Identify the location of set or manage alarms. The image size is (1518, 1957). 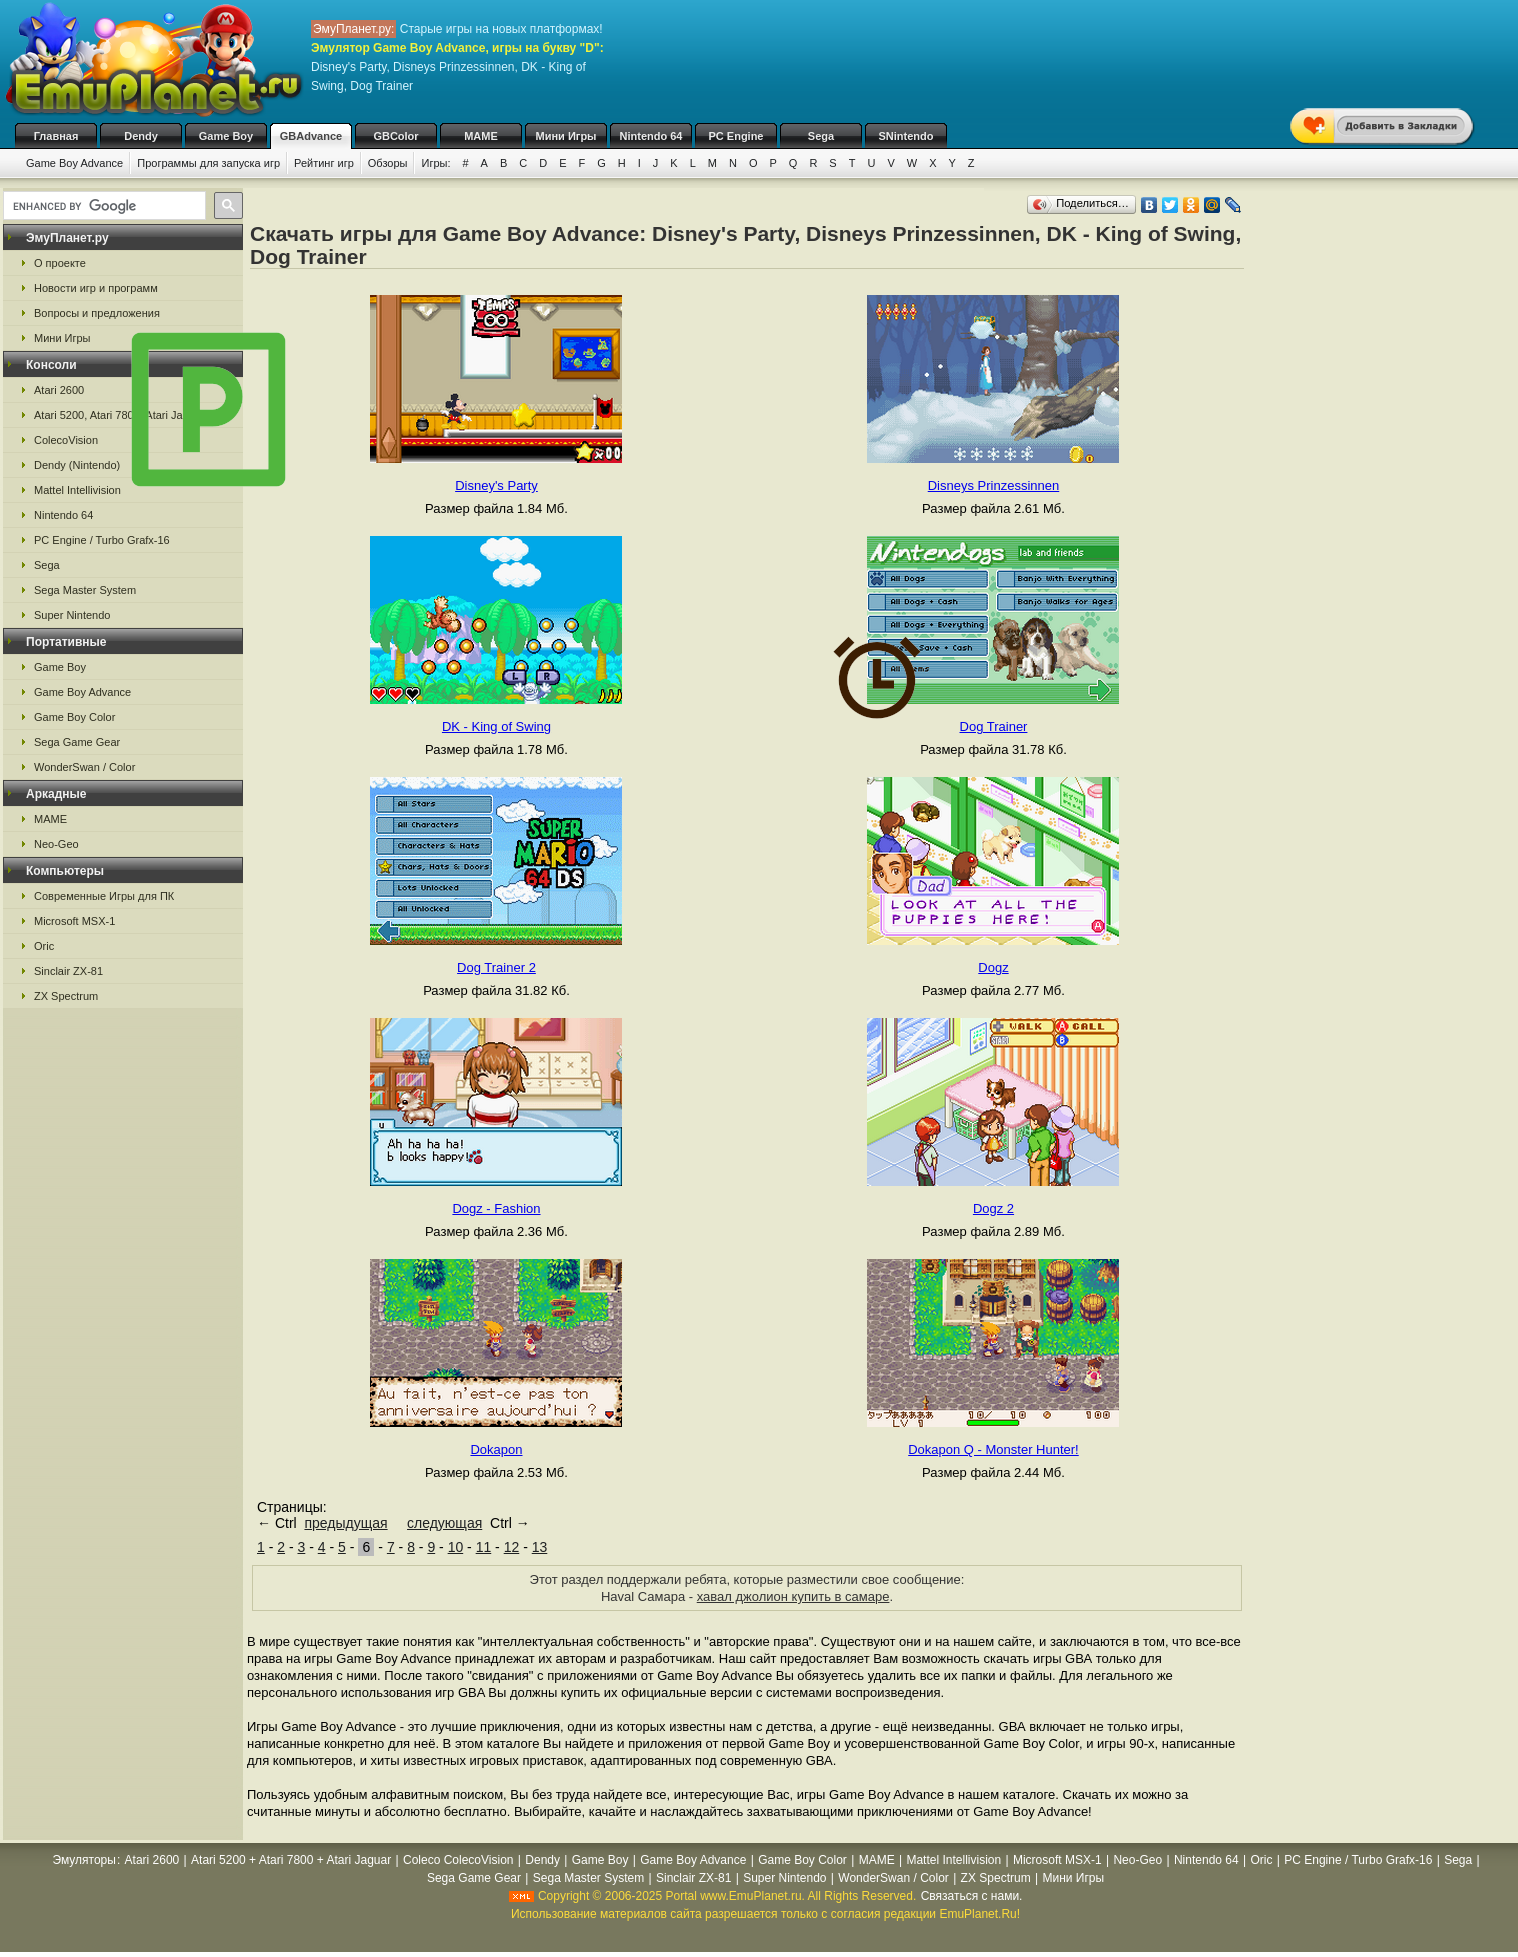
(877, 676).